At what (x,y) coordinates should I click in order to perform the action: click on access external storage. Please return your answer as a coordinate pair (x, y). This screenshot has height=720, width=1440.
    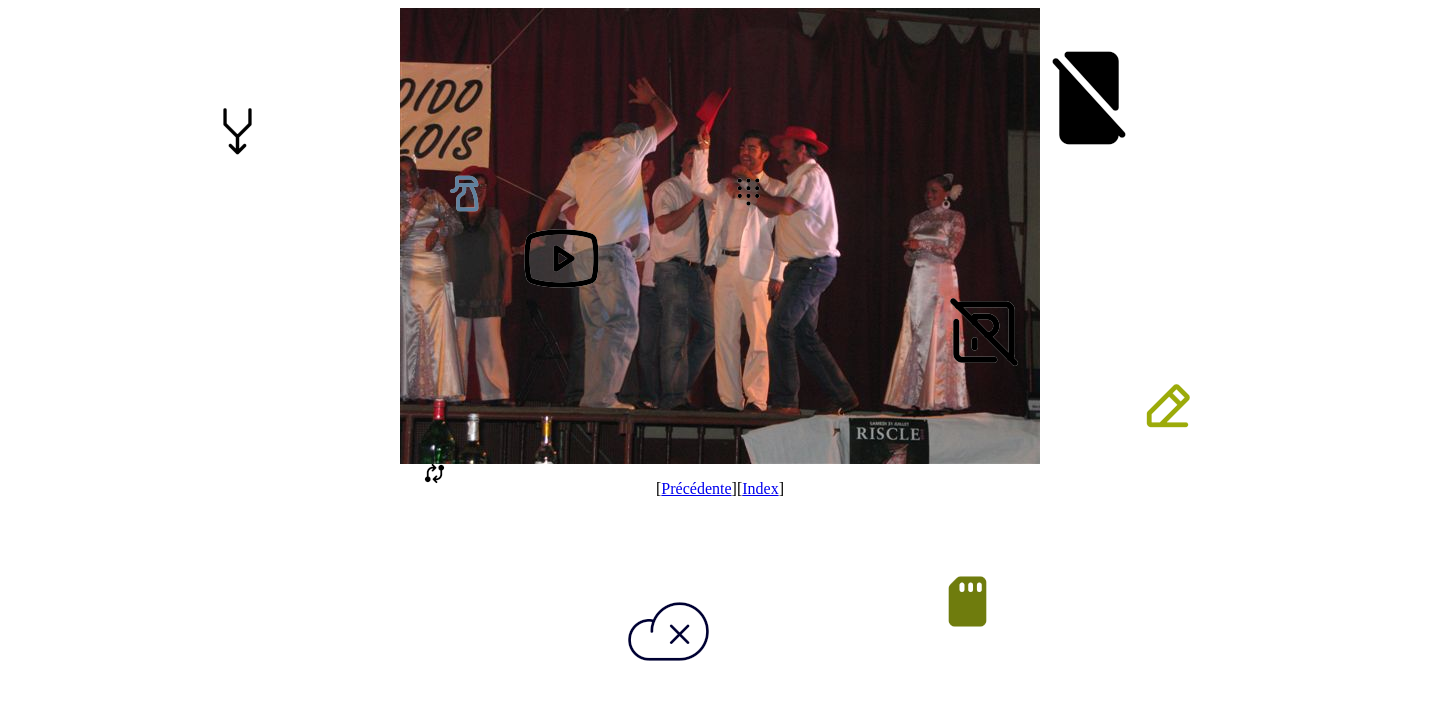
    Looking at the image, I should click on (967, 601).